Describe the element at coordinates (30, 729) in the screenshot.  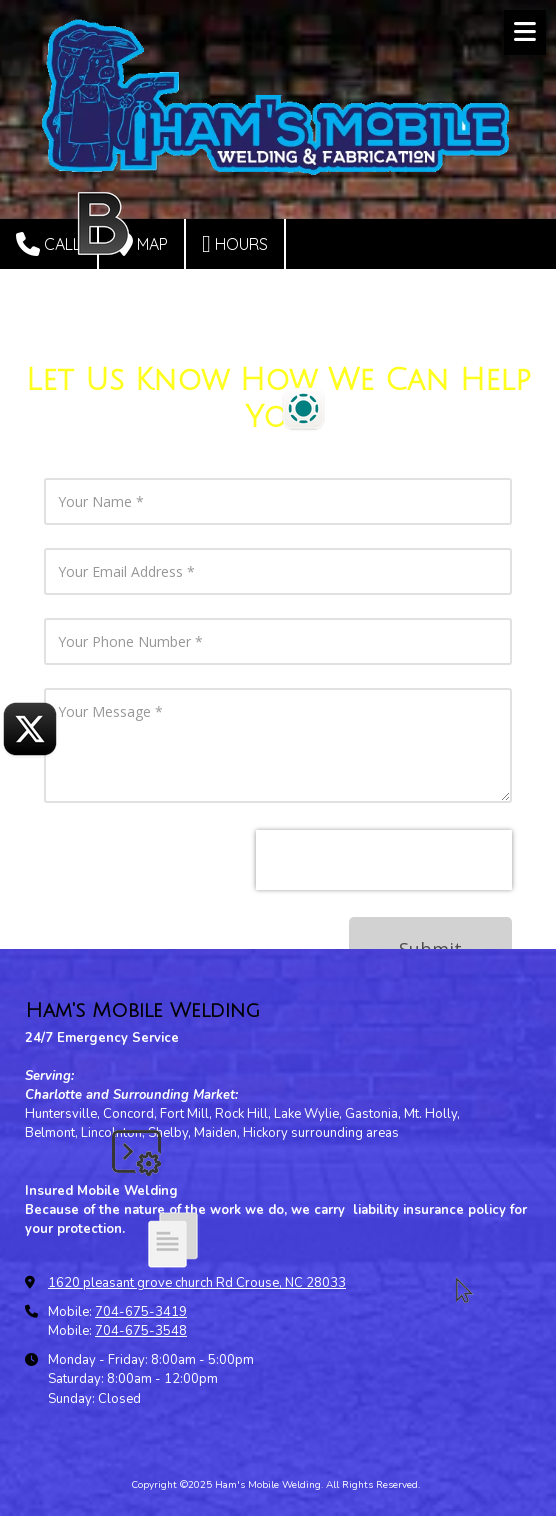
I see `open the X (formerly Twitter) app` at that location.